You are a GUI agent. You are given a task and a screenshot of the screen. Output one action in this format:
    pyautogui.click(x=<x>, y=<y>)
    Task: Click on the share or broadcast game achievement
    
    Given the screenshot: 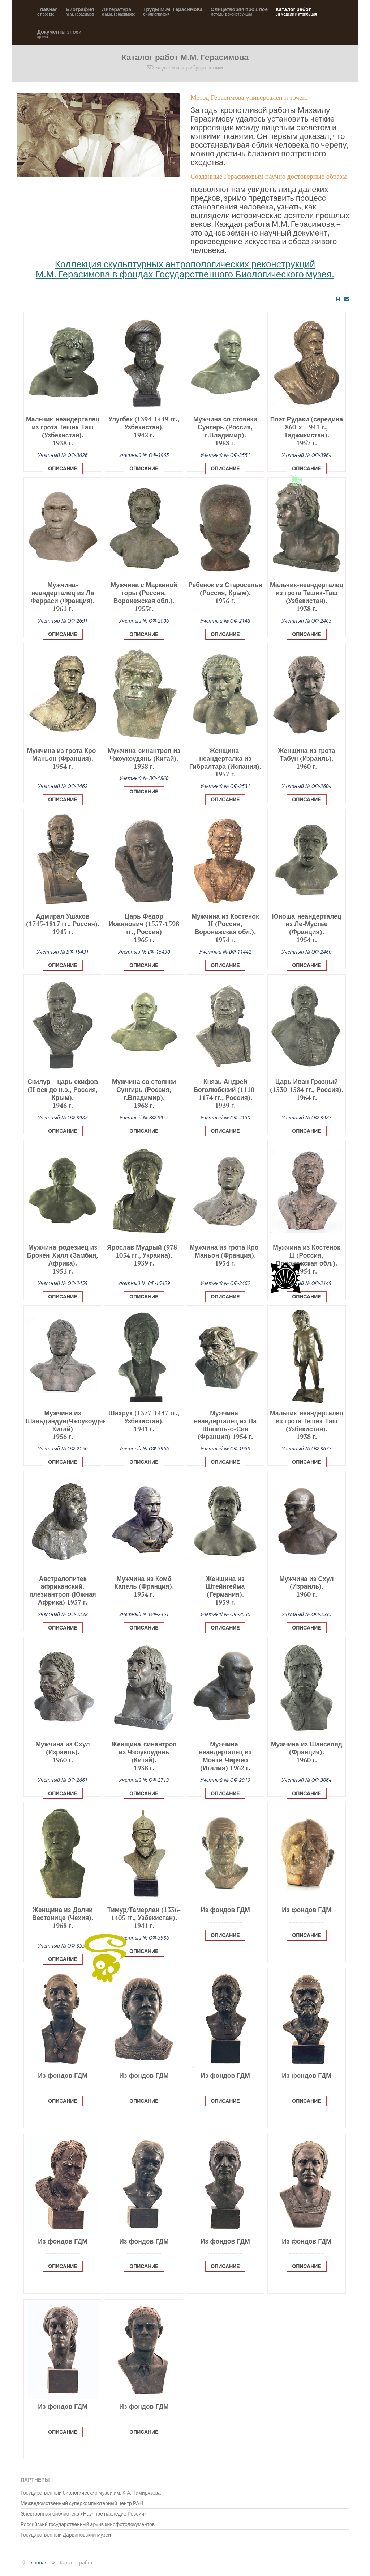 What is the action you would take?
    pyautogui.click(x=285, y=1278)
    